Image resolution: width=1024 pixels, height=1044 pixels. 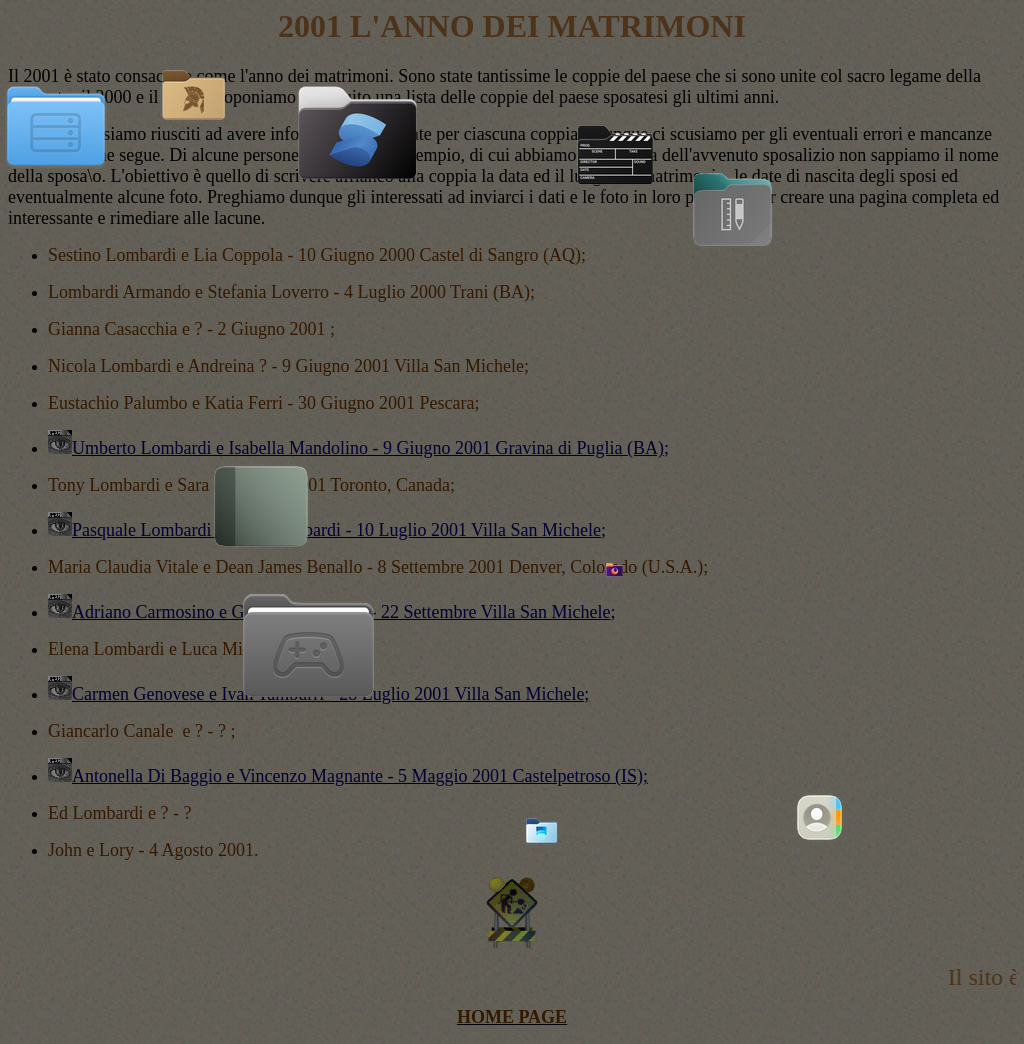 I want to click on open firefox downloads folder, so click(x=614, y=570).